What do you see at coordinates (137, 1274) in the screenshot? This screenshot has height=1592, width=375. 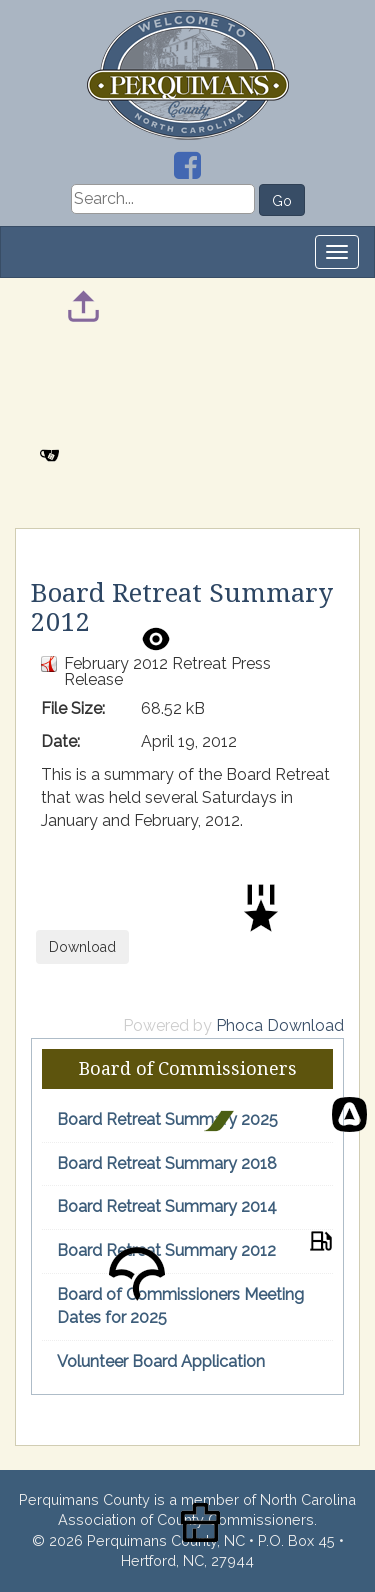 I see `link to Codecov code coverage service` at bounding box center [137, 1274].